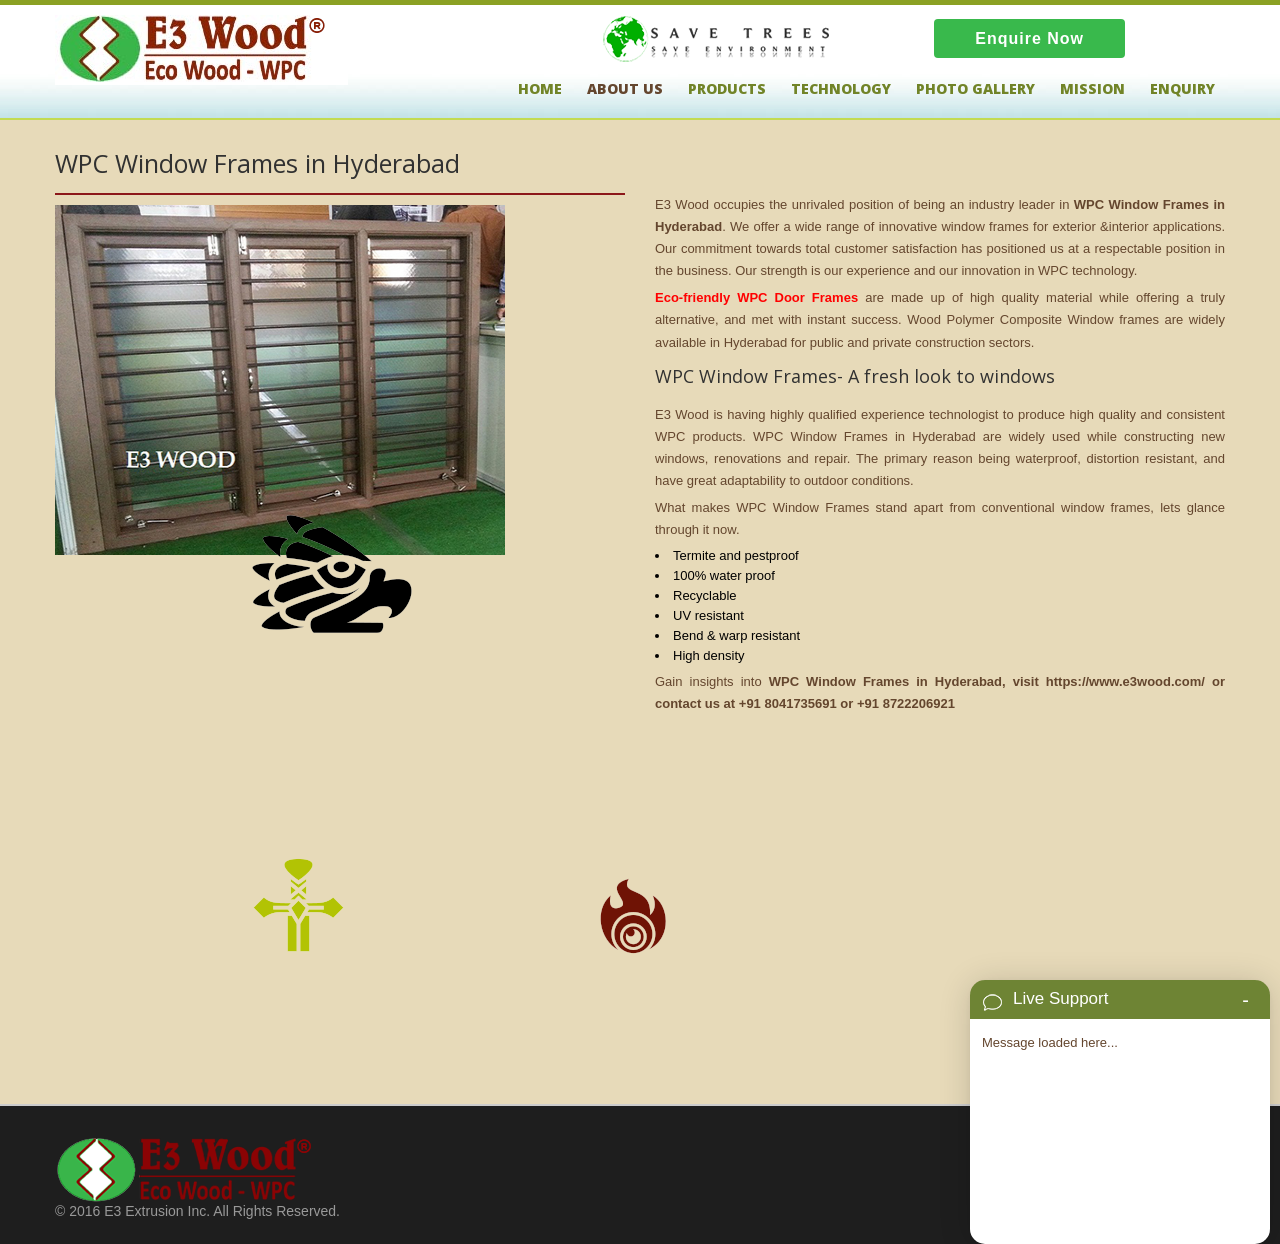  Describe the element at coordinates (632, 916) in the screenshot. I see `activate fire vision or heat detection mode` at that location.